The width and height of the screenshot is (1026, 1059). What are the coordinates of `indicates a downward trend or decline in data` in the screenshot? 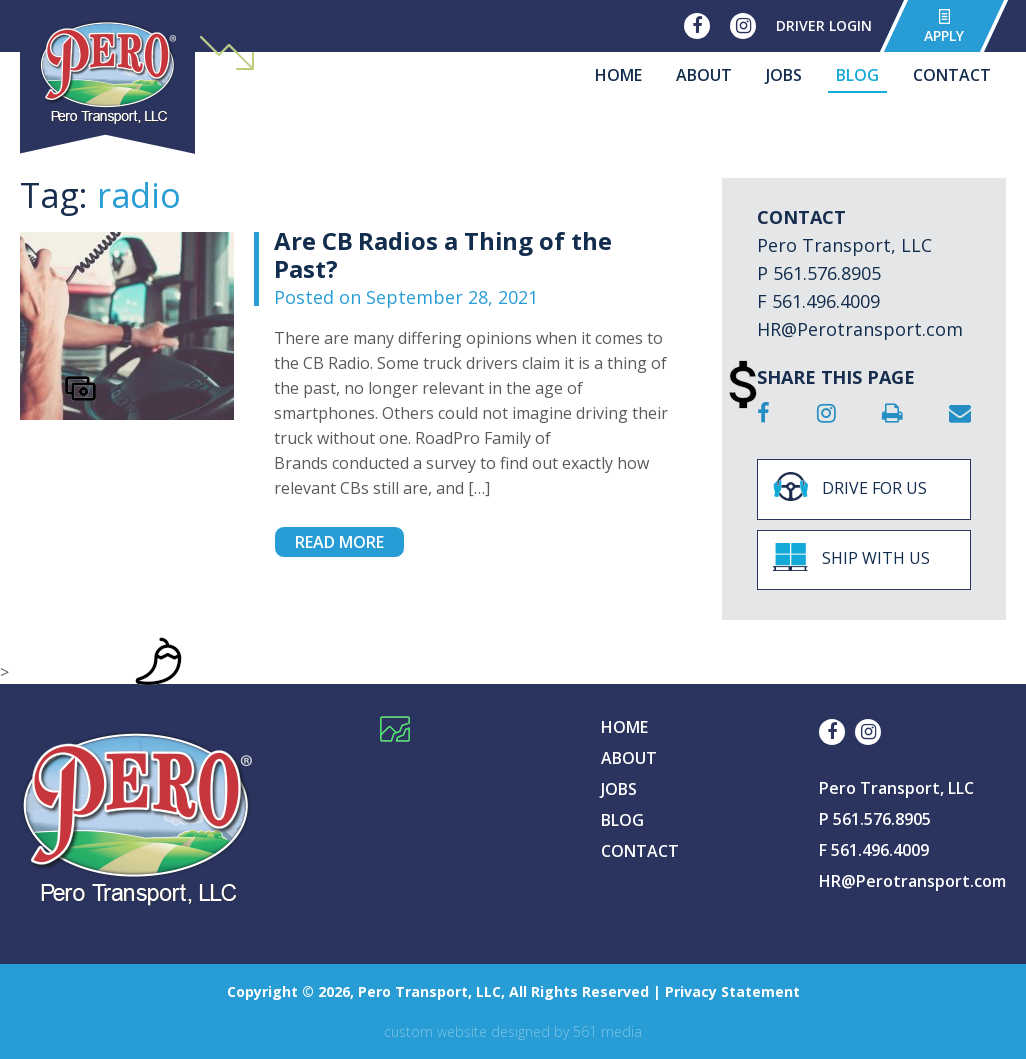 It's located at (227, 53).